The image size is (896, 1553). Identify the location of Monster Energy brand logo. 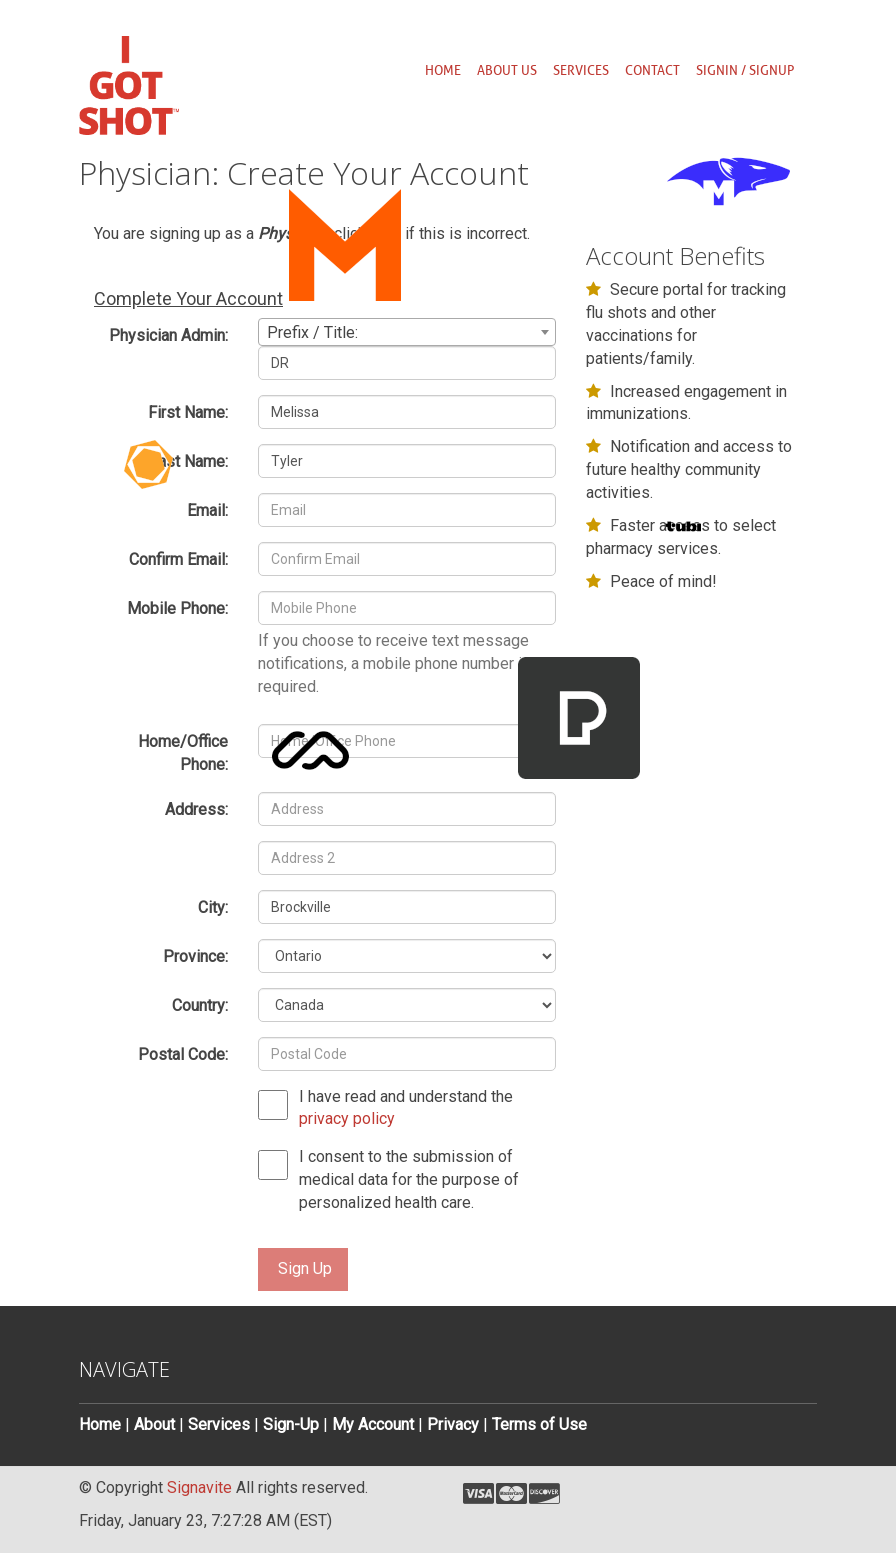
(345, 245).